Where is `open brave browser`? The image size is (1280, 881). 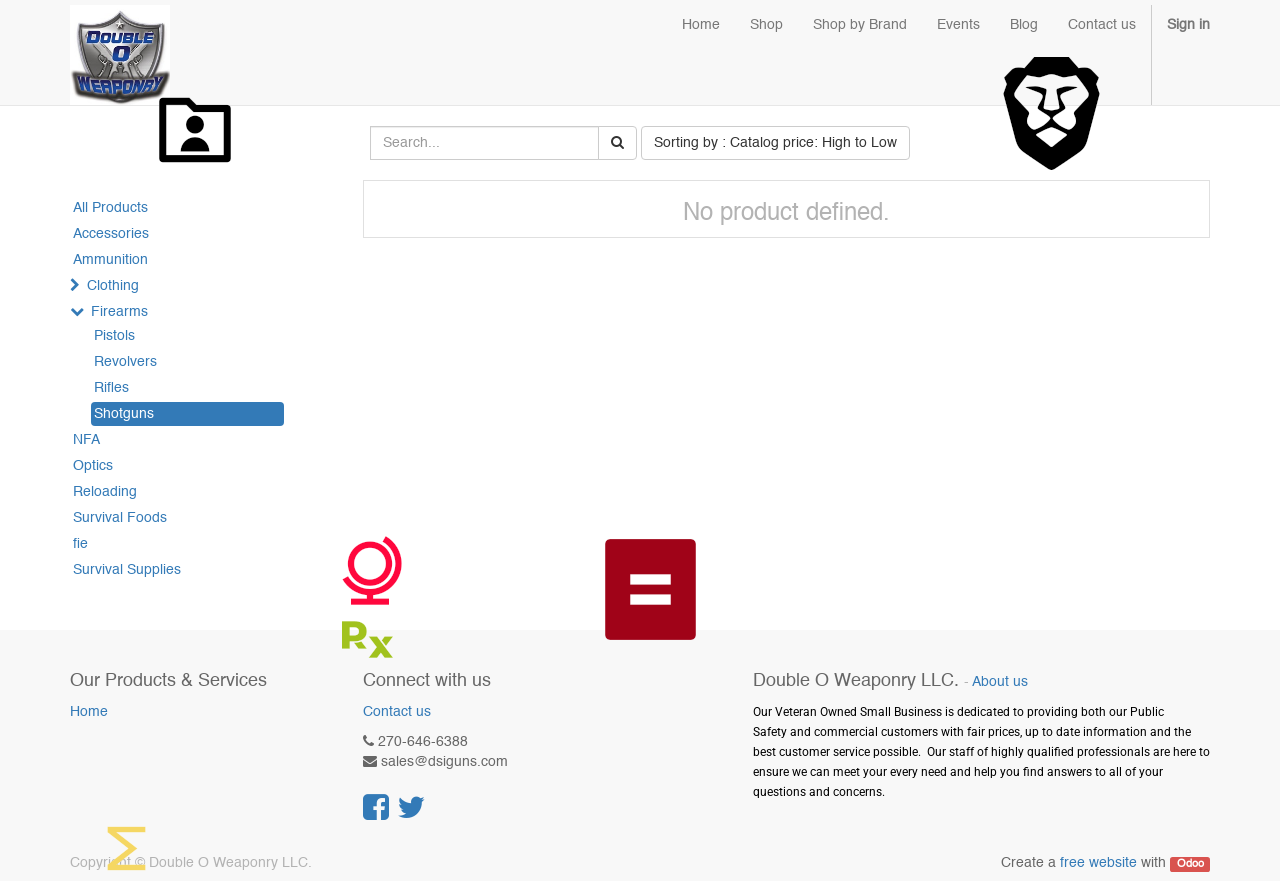
open brave browser is located at coordinates (1051, 113).